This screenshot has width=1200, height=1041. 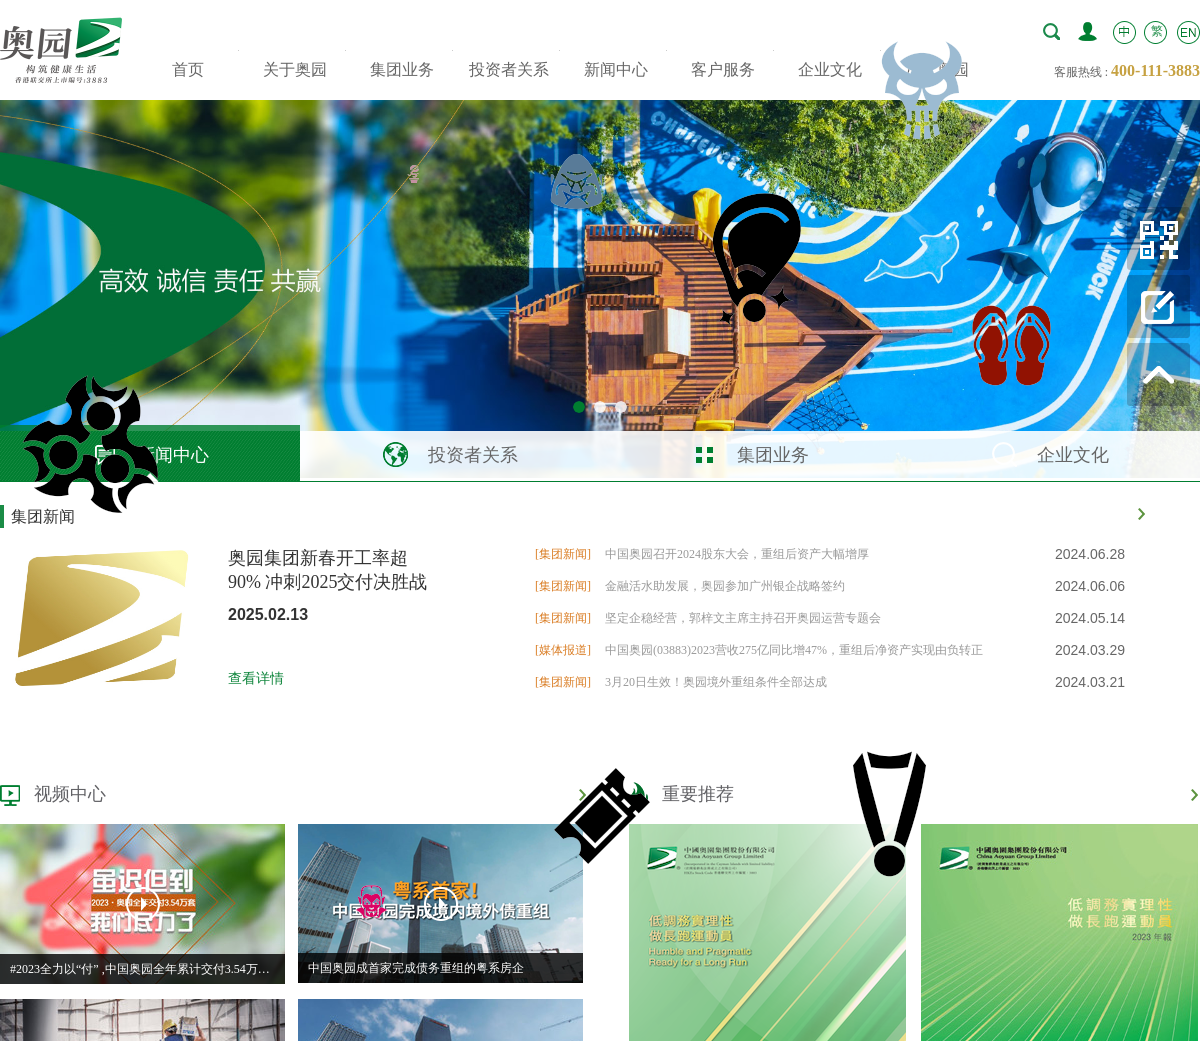 What do you see at coordinates (921, 90) in the screenshot?
I see `select demon or undead character class` at bounding box center [921, 90].